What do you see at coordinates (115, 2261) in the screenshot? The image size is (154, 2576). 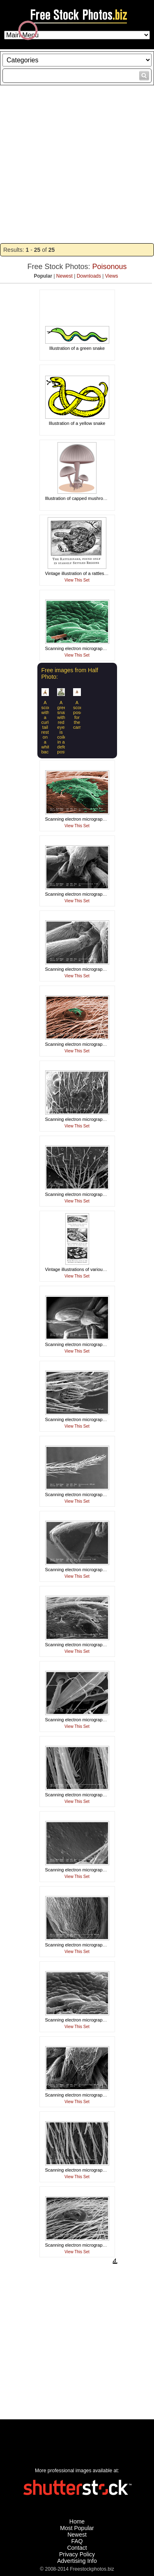 I see `navigate to sailing or boating features` at bounding box center [115, 2261].